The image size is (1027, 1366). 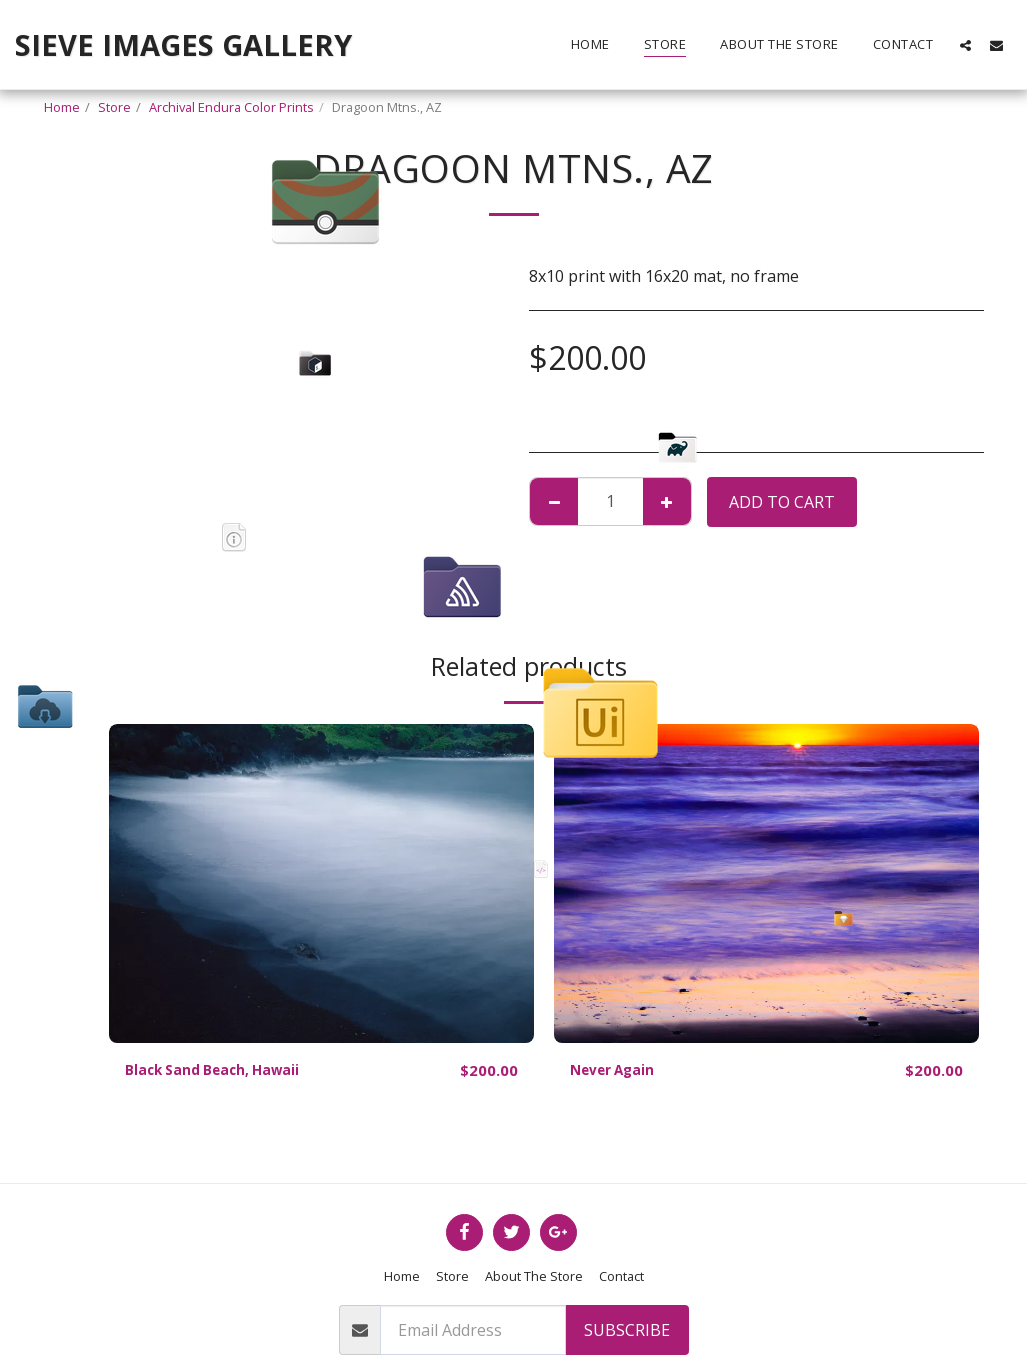 I want to click on folder containing gradle build files, so click(x=677, y=448).